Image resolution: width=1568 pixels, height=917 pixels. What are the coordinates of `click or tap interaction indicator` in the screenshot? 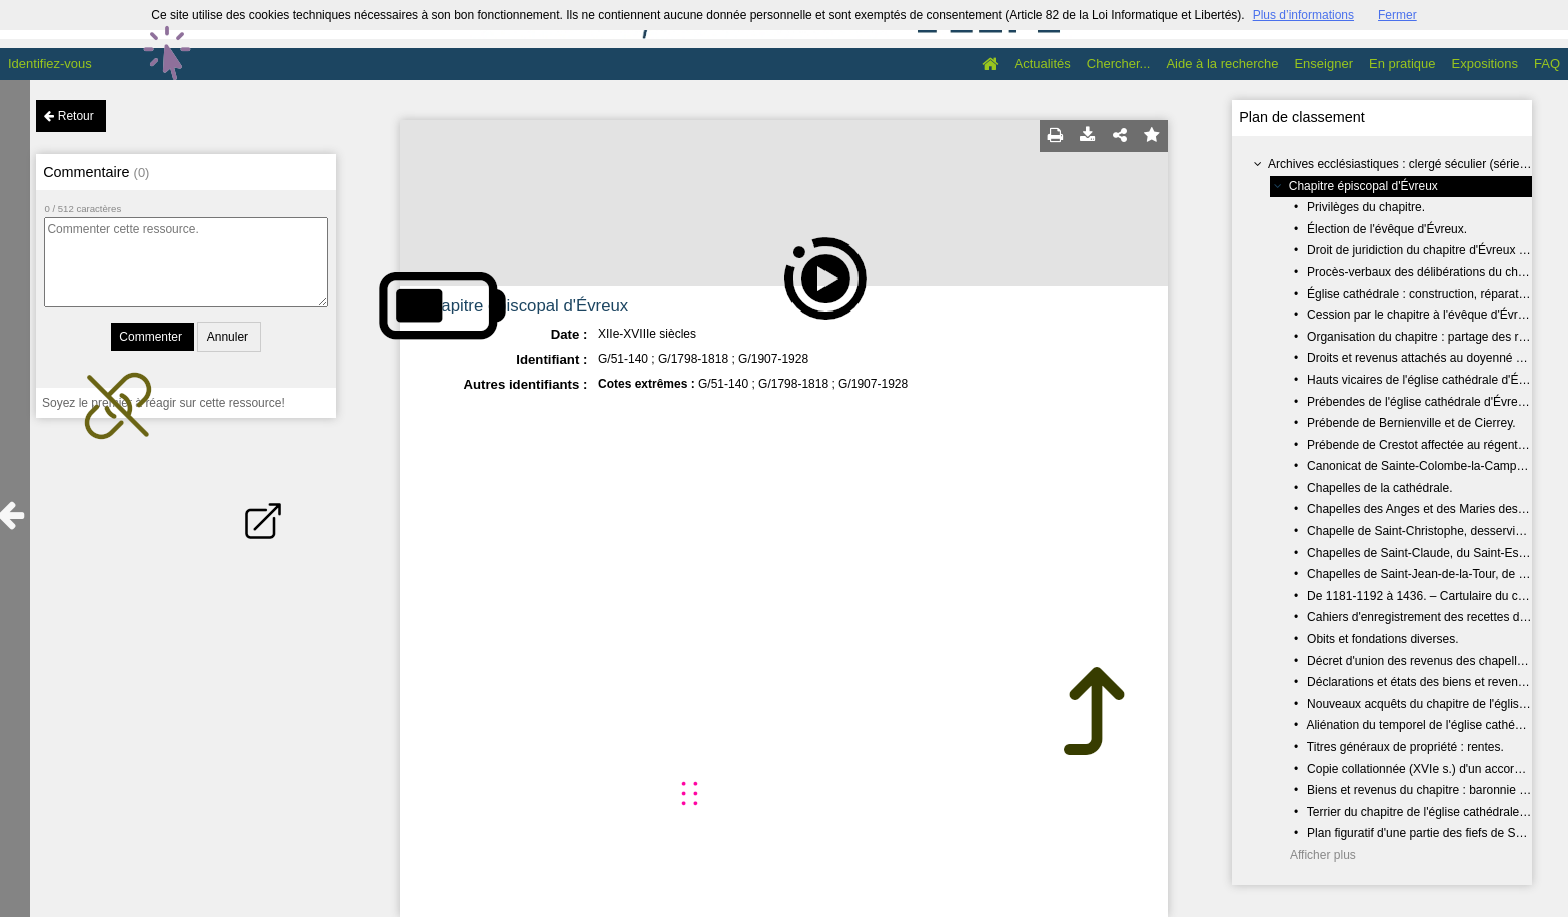 It's located at (167, 53).